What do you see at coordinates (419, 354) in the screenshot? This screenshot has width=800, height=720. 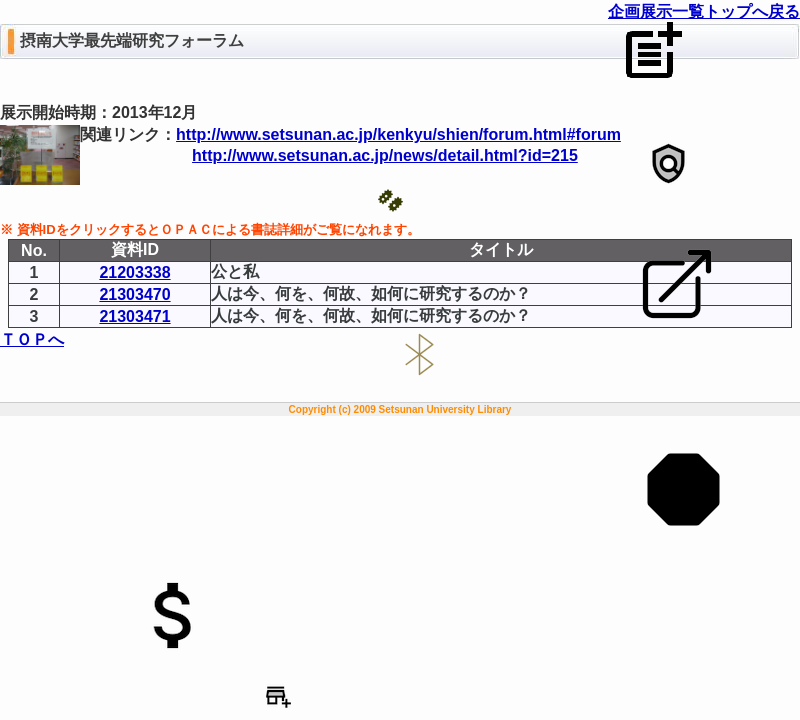 I see `toggle bluetooth connectivity` at bounding box center [419, 354].